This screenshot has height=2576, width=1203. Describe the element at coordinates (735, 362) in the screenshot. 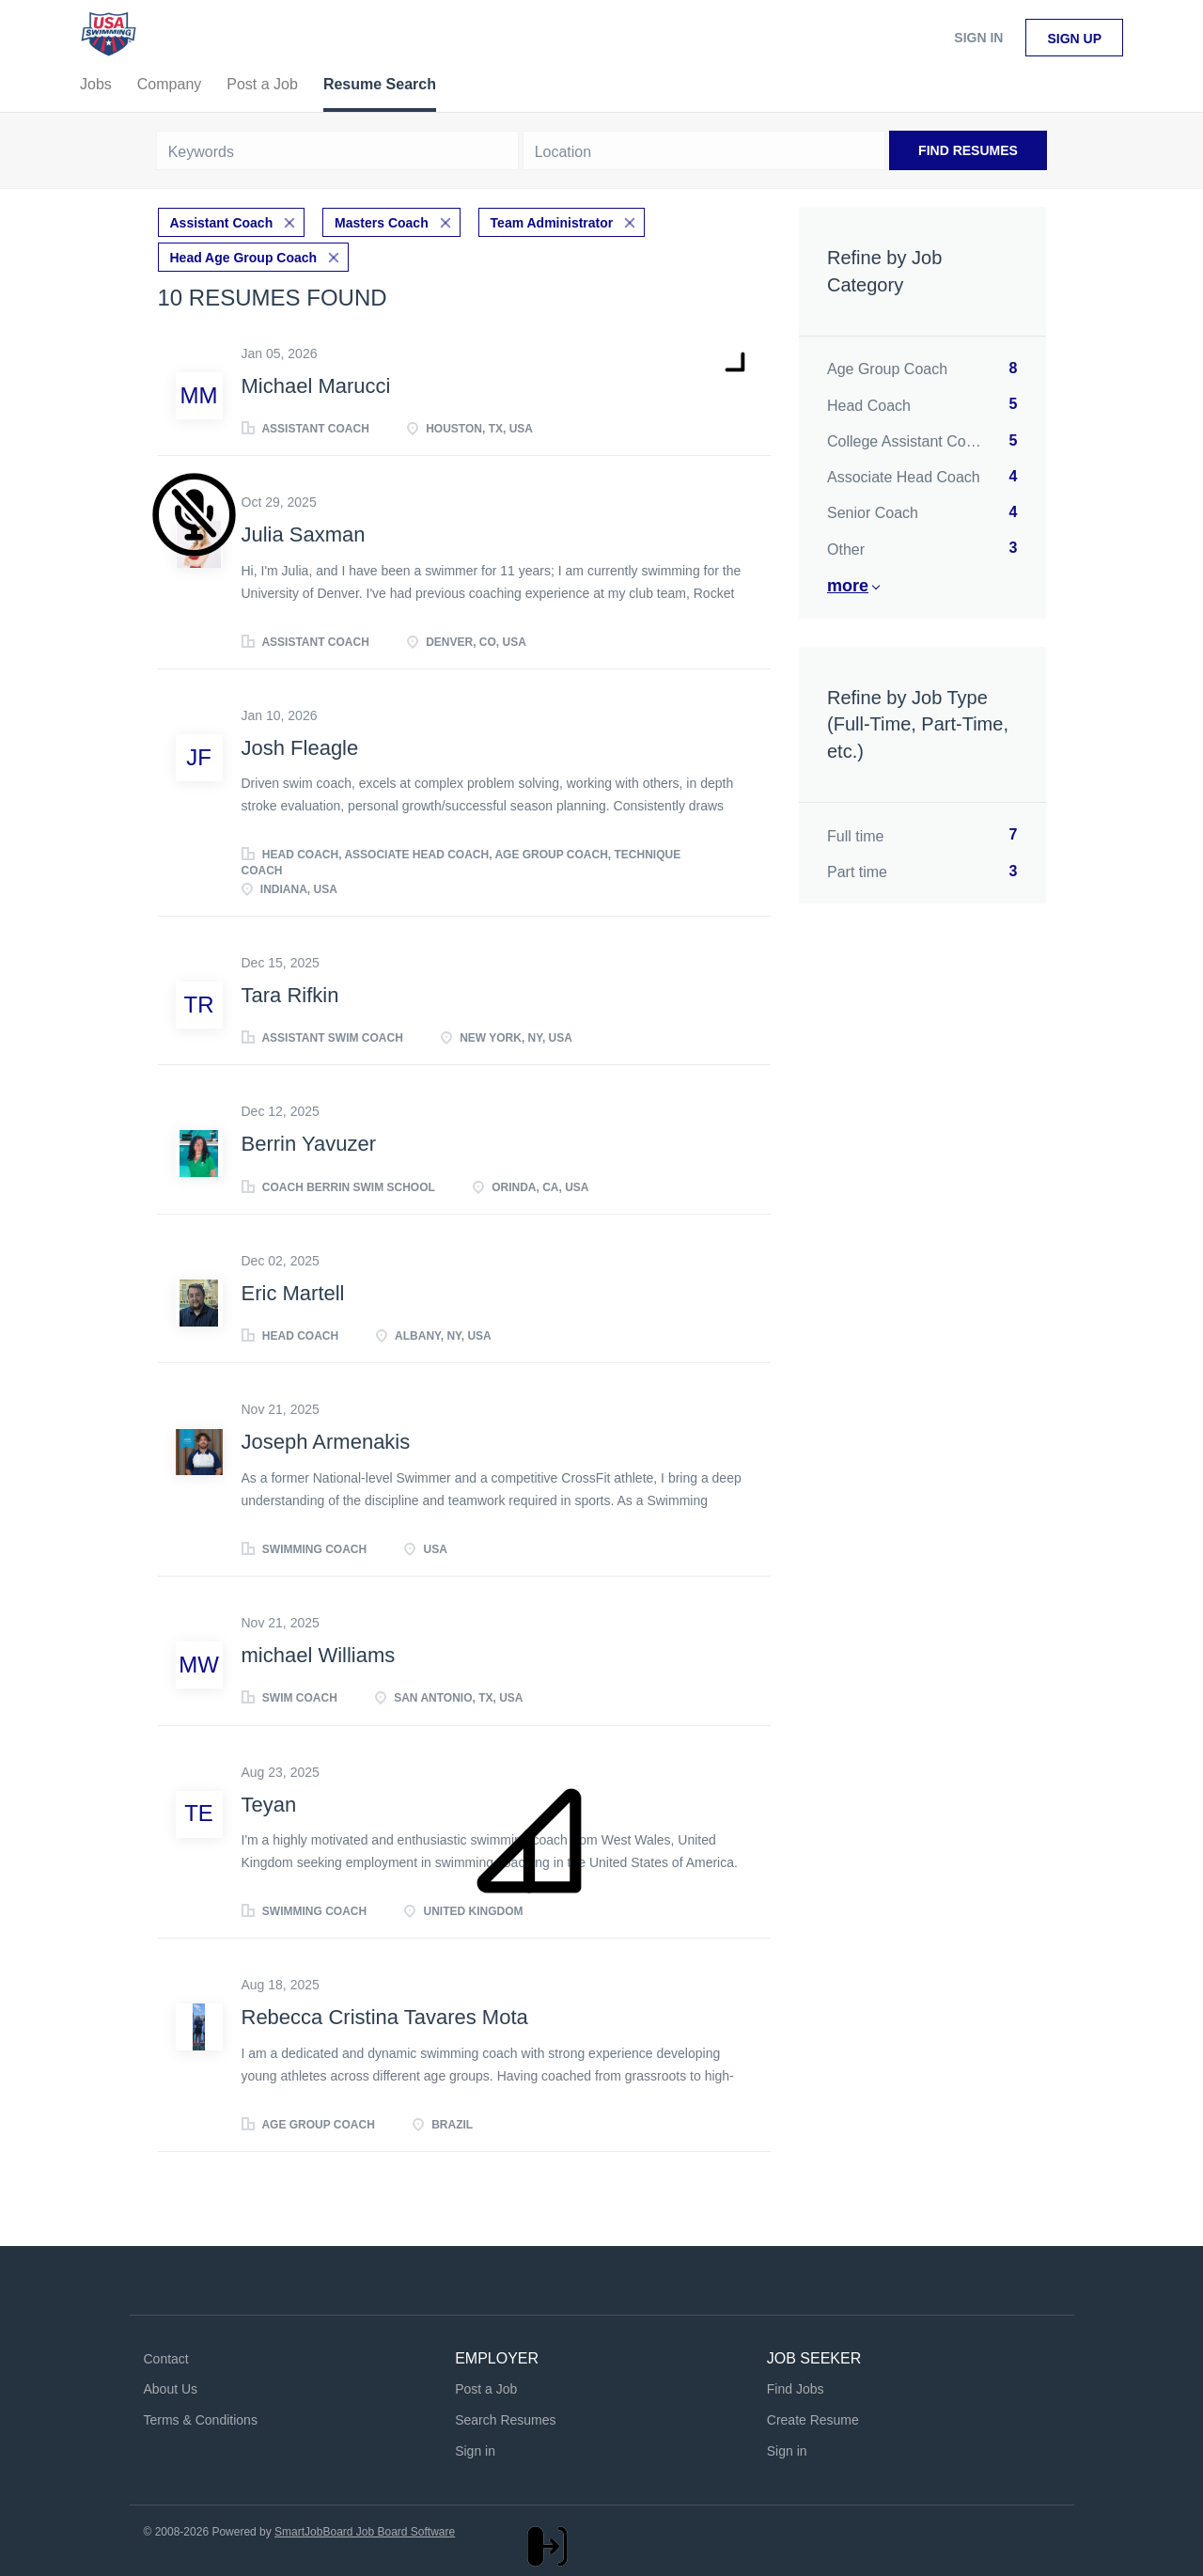

I see `navigate to the bottom-right section` at that location.